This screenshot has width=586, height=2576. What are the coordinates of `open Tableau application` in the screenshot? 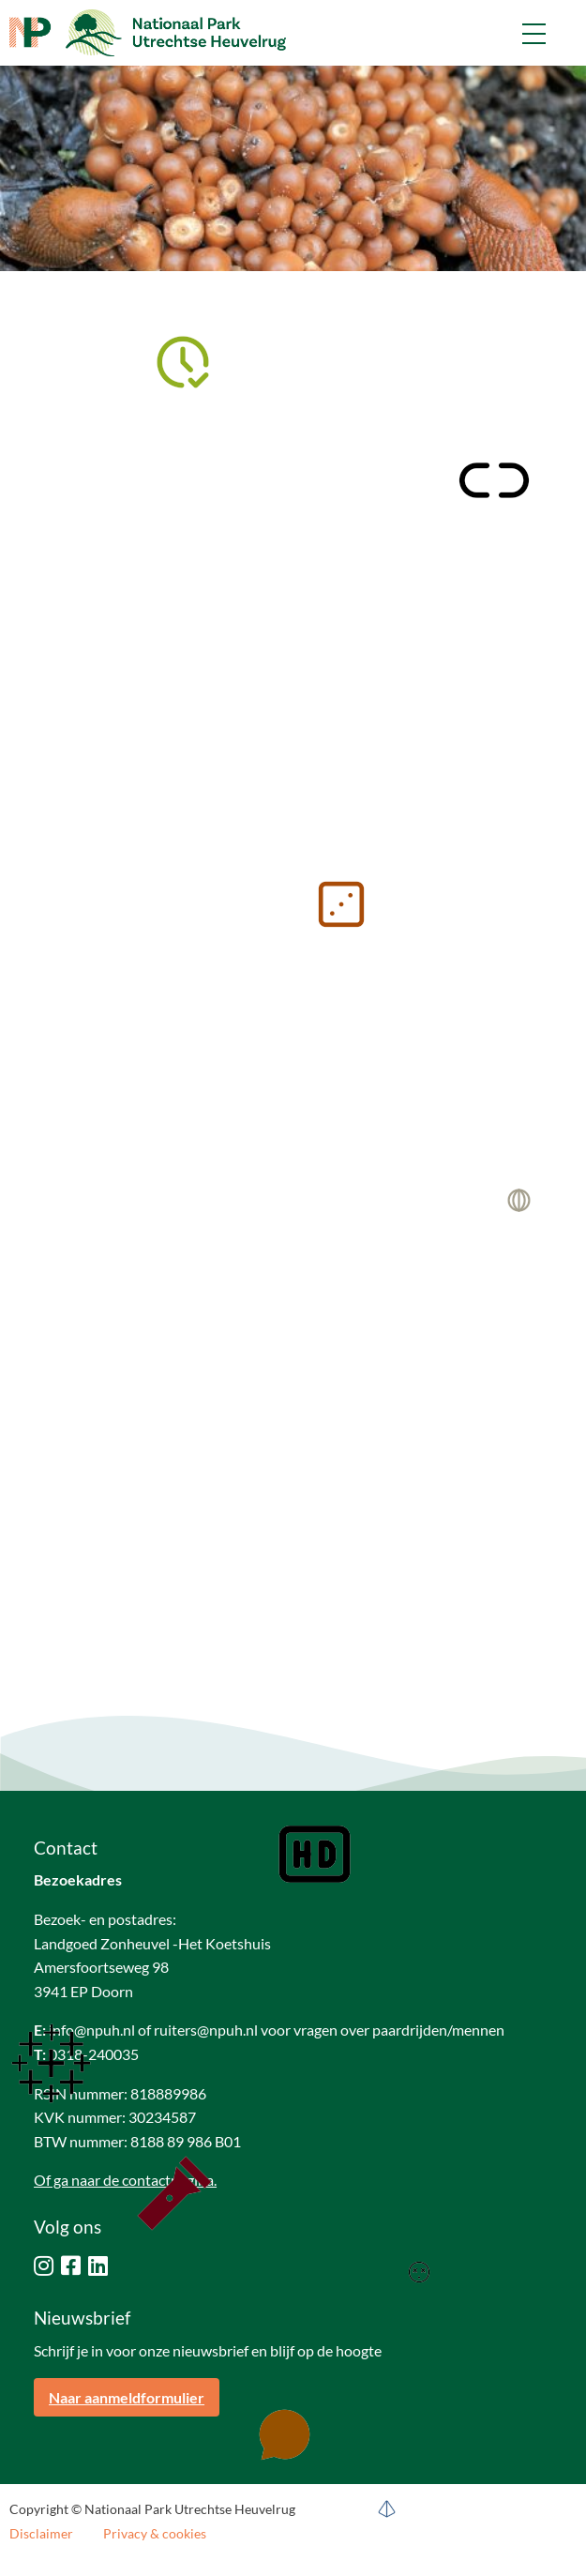 It's located at (51, 2063).